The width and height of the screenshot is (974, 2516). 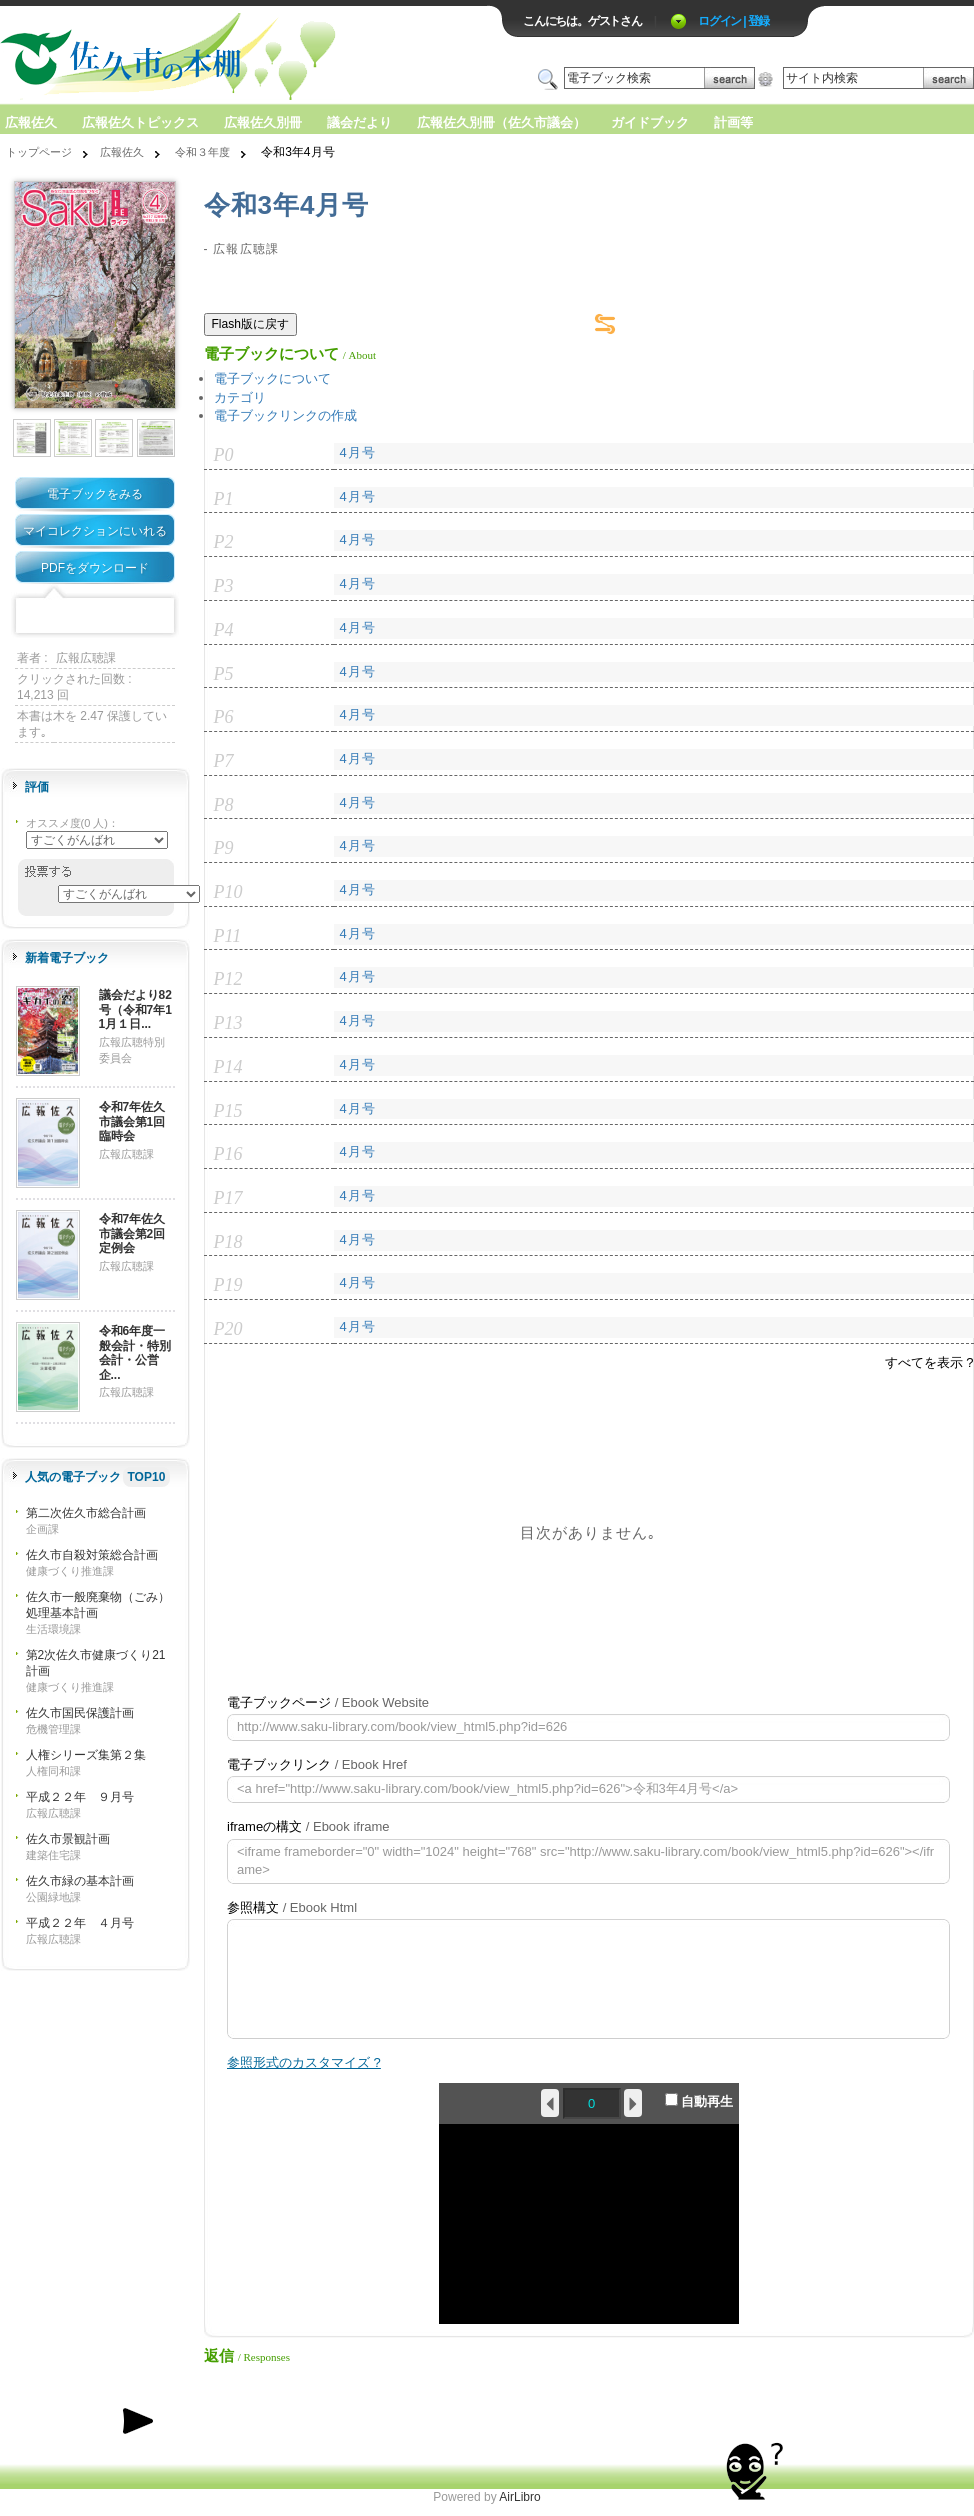 What do you see at coordinates (138, 2421) in the screenshot?
I see `start or resume media playback` at bounding box center [138, 2421].